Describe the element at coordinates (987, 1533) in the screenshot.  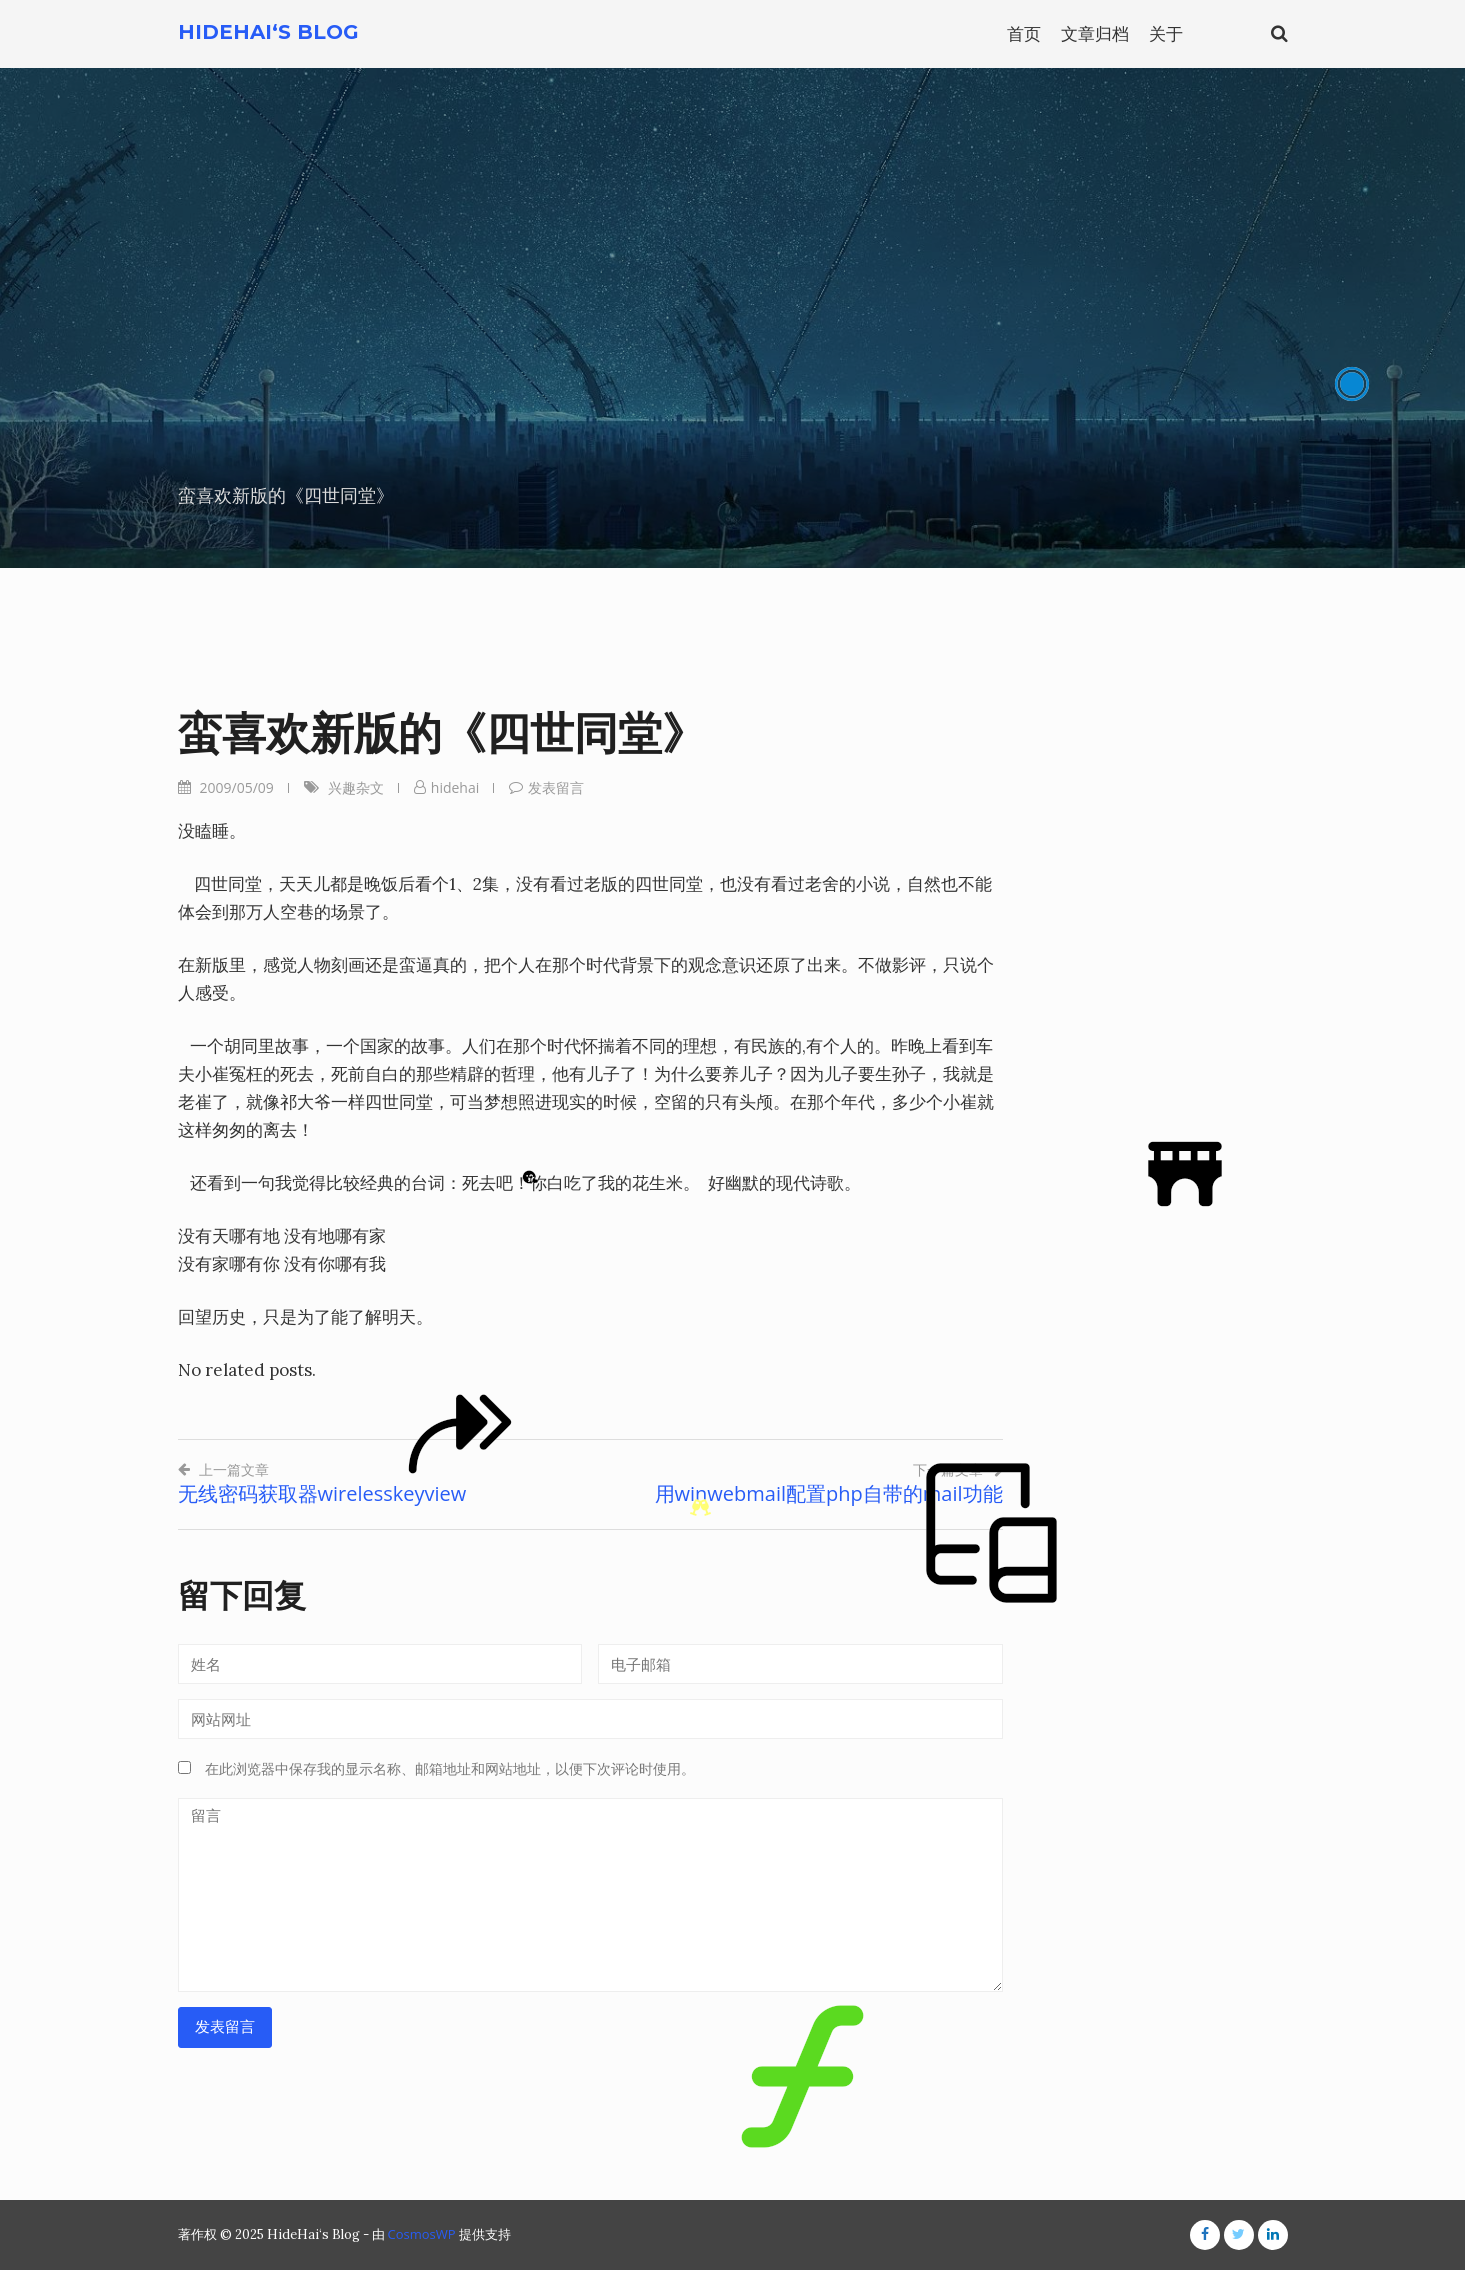
I see `clone or duplicate a repository` at that location.